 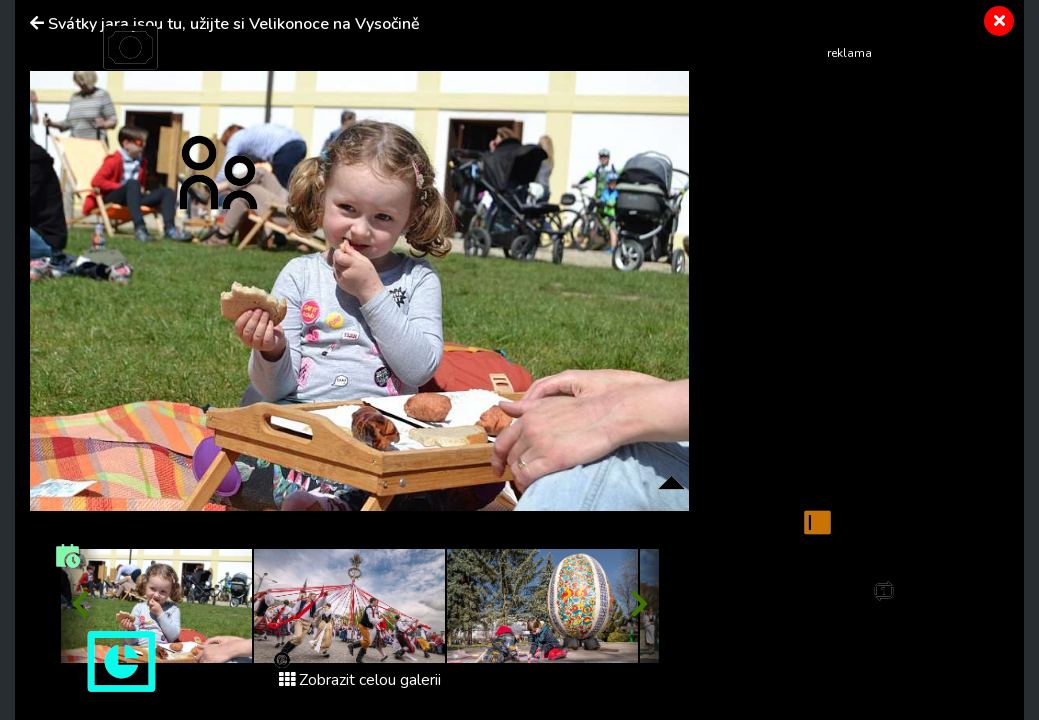 I want to click on view scheduled events or appointments, so click(x=67, y=556).